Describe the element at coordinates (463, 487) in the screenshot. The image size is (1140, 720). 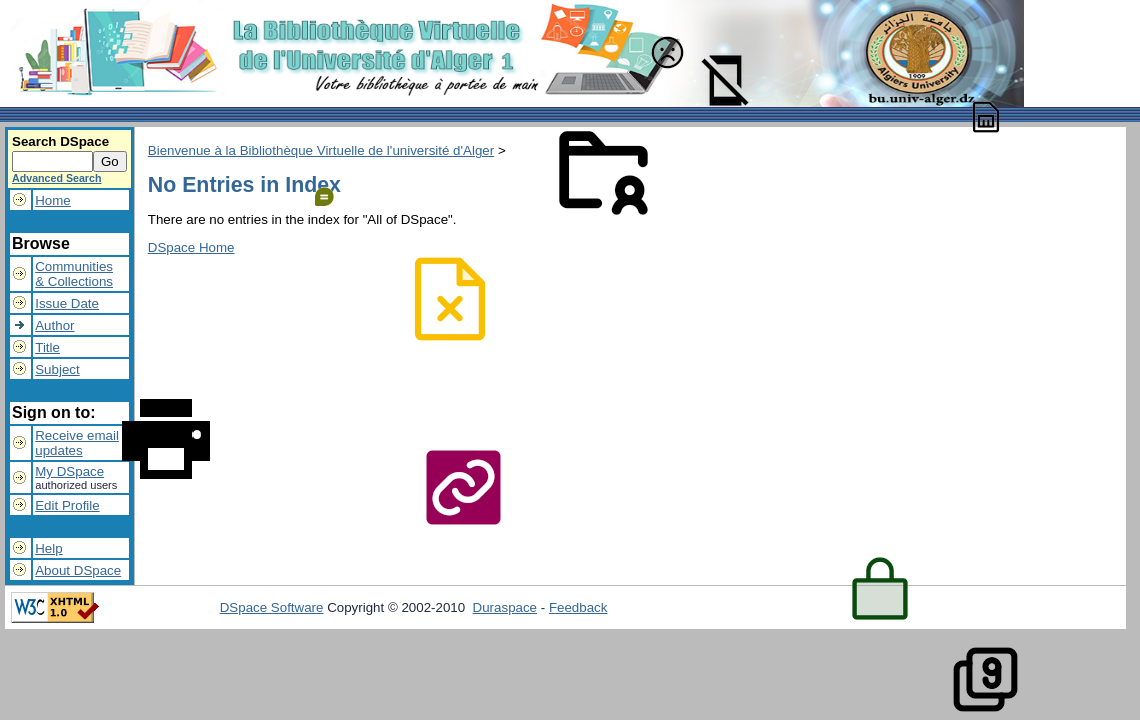
I see `copy or share a link` at that location.